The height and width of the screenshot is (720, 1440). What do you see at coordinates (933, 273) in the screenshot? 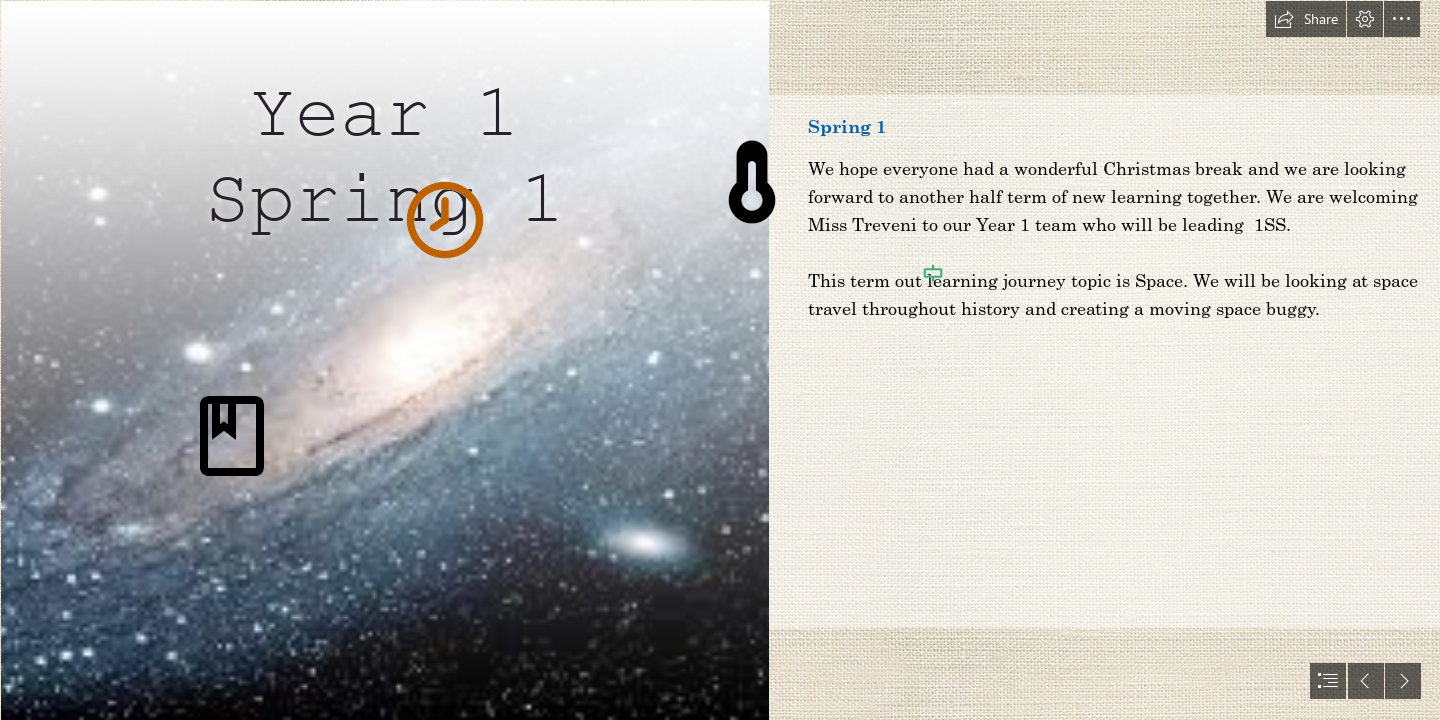
I see `center align element horizontally` at bounding box center [933, 273].